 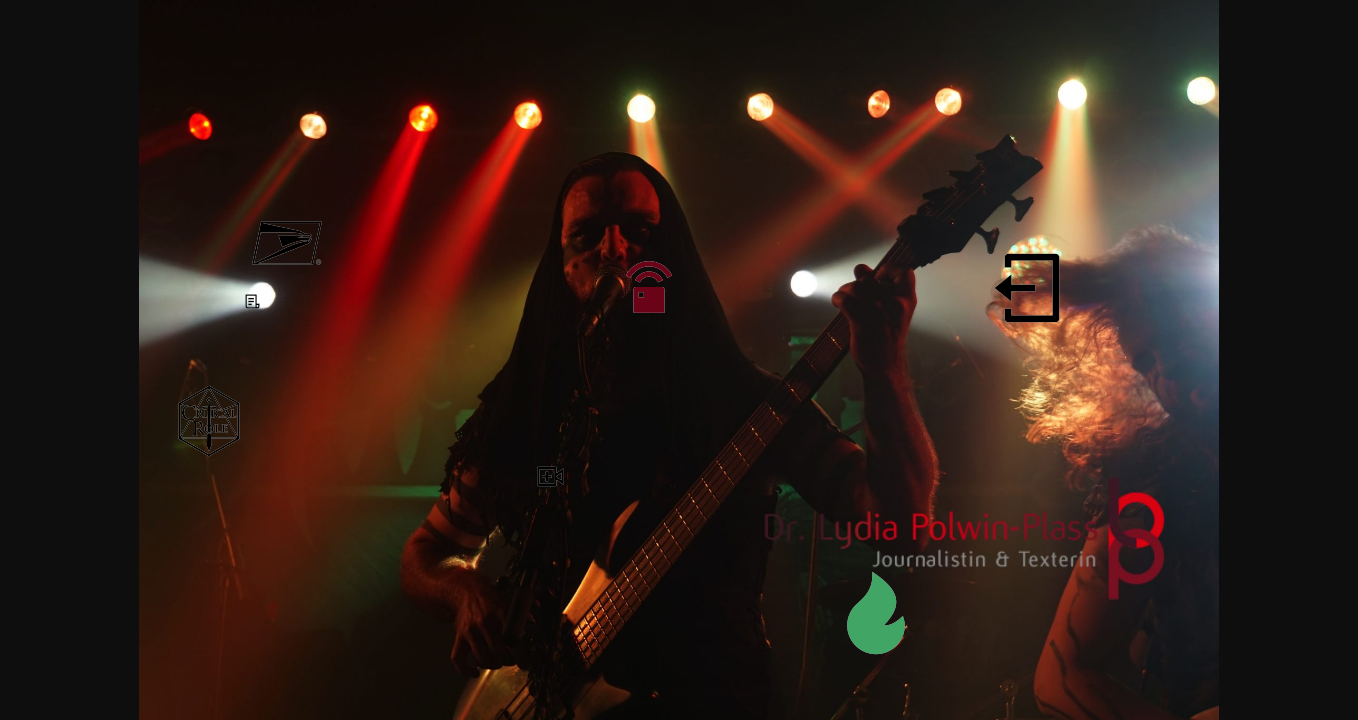 What do you see at coordinates (1032, 288) in the screenshot?
I see `log out of your account` at bounding box center [1032, 288].